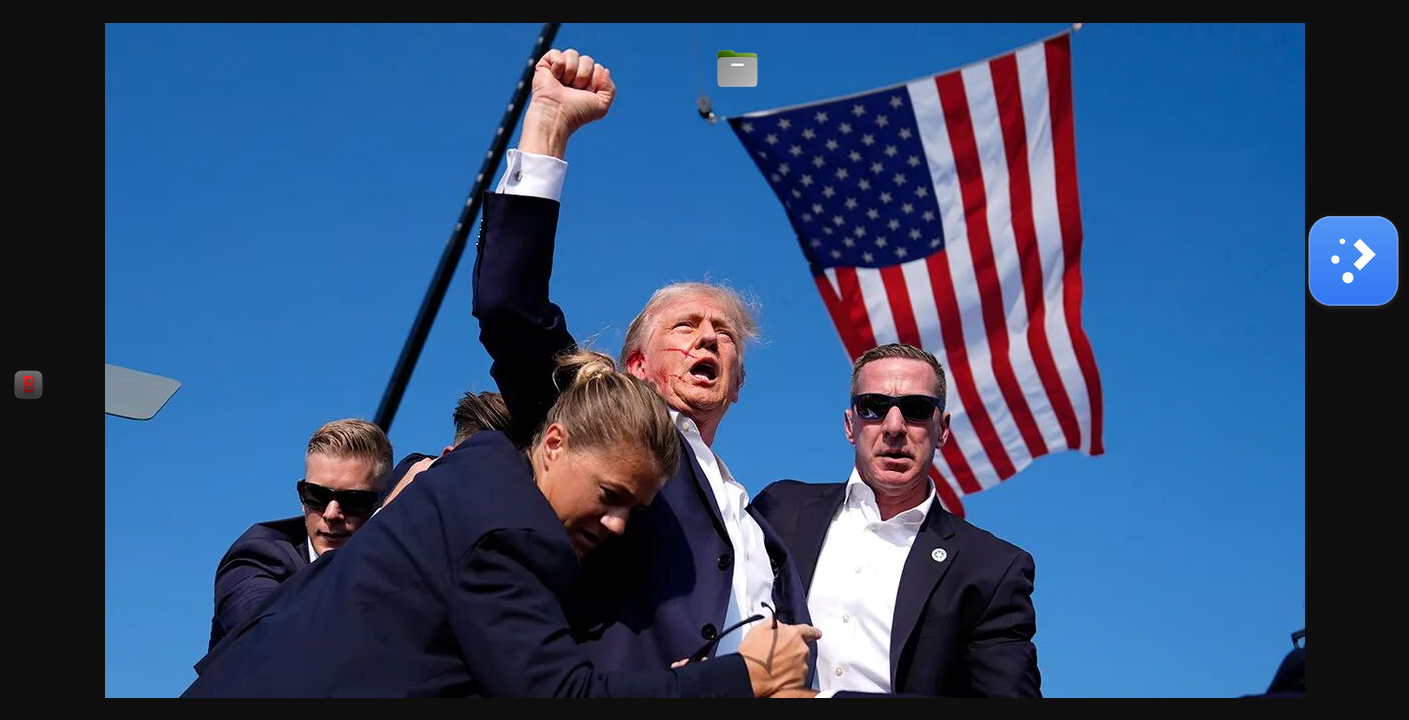 The height and width of the screenshot is (720, 1409). Describe the element at coordinates (737, 68) in the screenshot. I see `open the nautilus file manager` at that location.